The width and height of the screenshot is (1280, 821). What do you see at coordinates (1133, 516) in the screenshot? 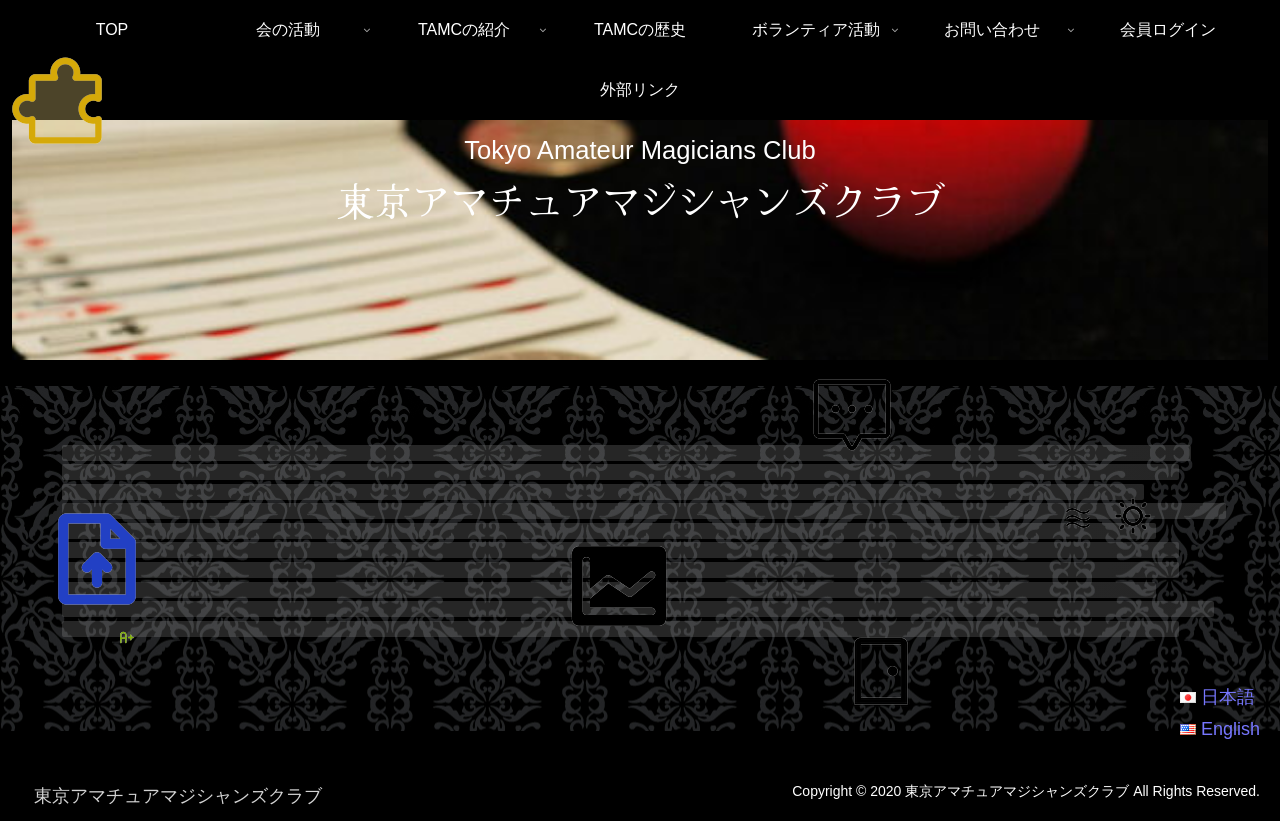
I see `toggle light mode or theme` at bounding box center [1133, 516].